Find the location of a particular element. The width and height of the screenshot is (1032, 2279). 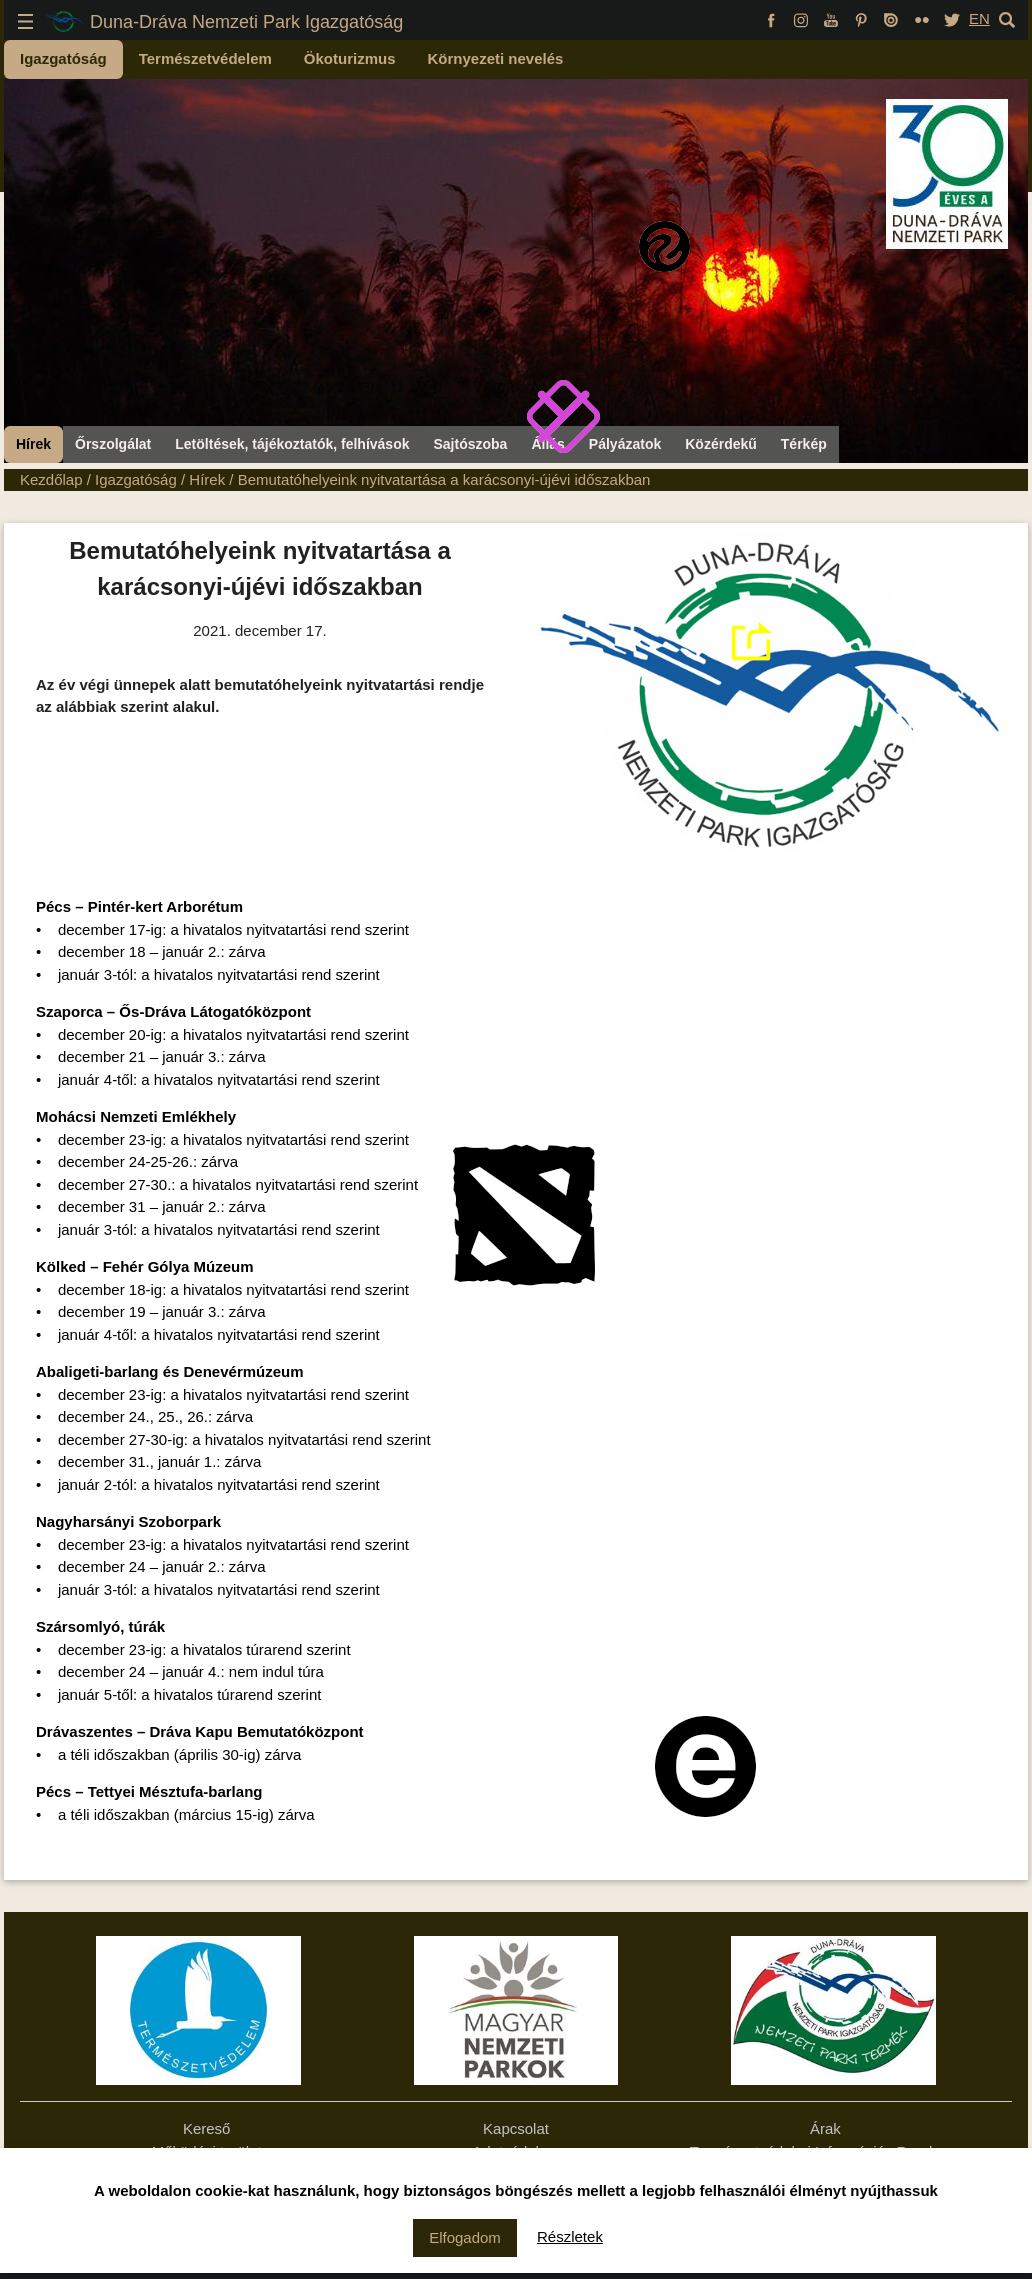

open yabai tiling window manager is located at coordinates (563, 416).